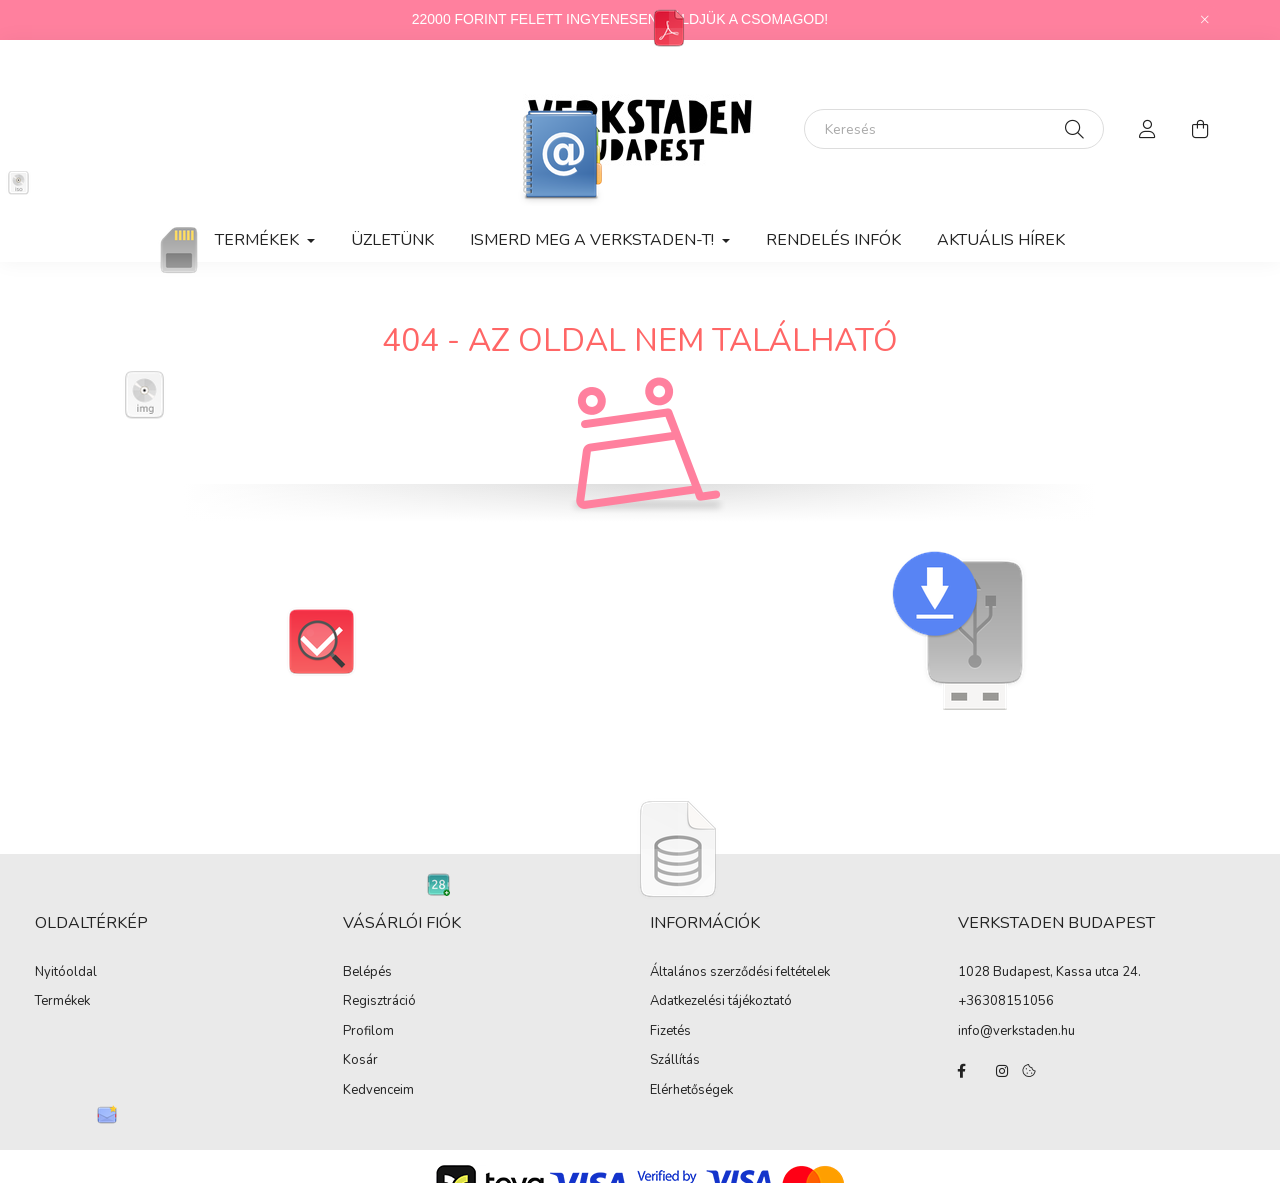  What do you see at coordinates (179, 250) in the screenshot?
I see `access removable storage device` at bounding box center [179, 250].